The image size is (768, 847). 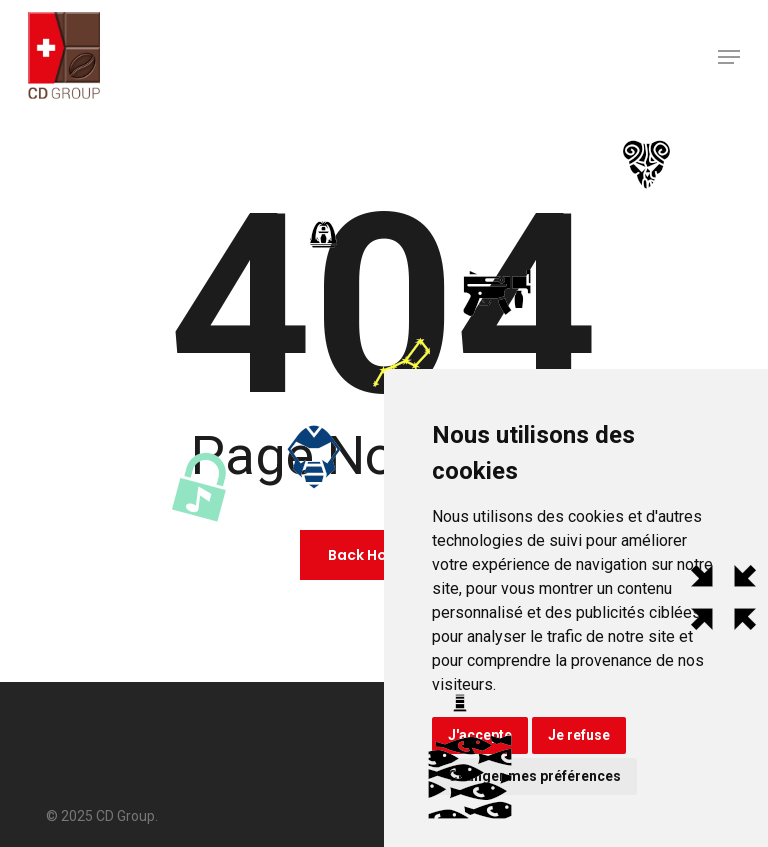 What do you see at coordinates (323, 234) in the screenshot?
I see `locate nearby water fountains or drinking water` at bounding box center [323, 234].